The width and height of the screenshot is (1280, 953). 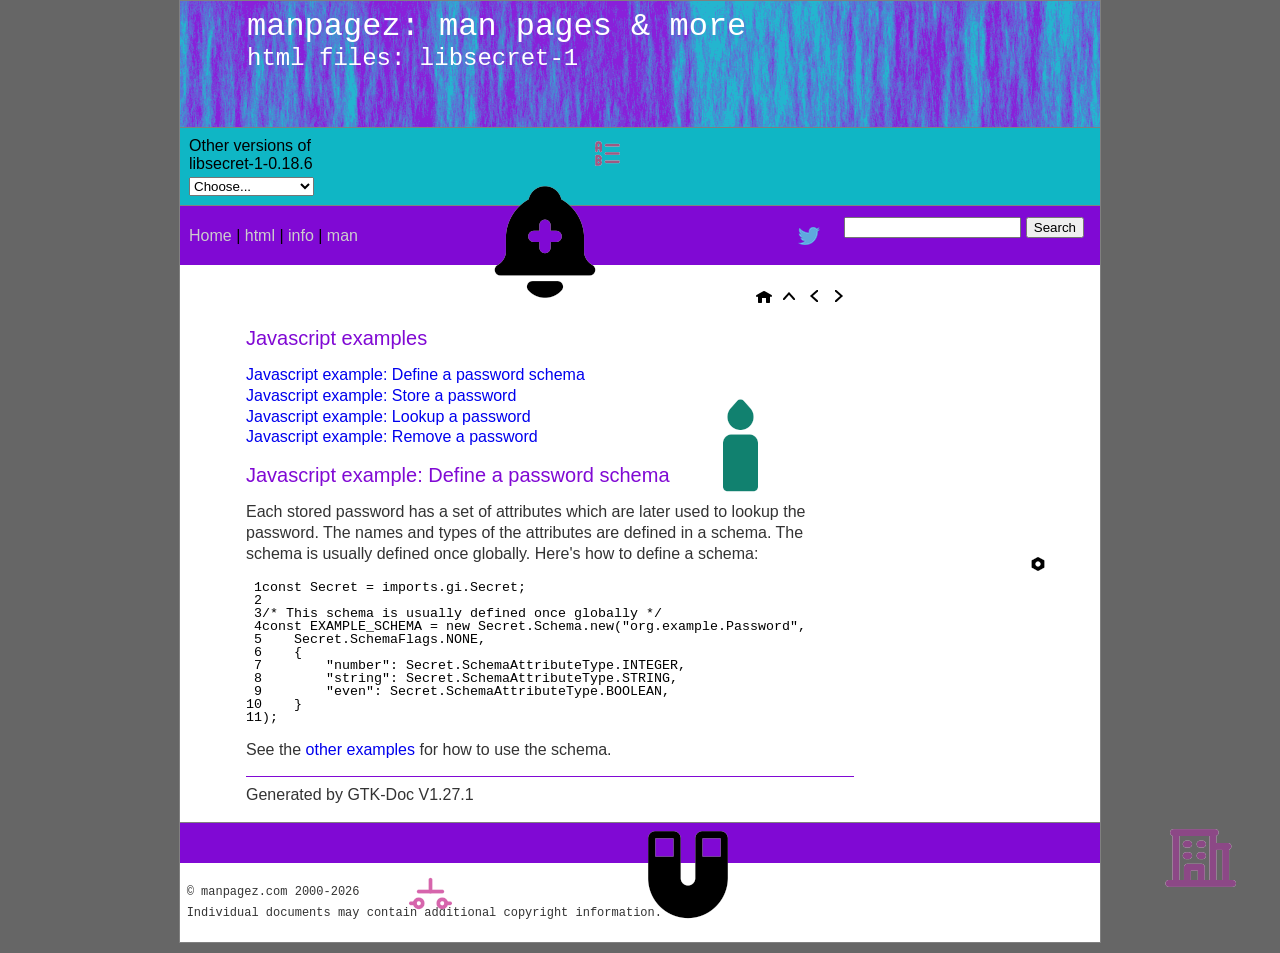 What do you see at coordinates (545, 242) in the screenshot?
I see `add a new notification or alert` at bounding box center [545, 242].